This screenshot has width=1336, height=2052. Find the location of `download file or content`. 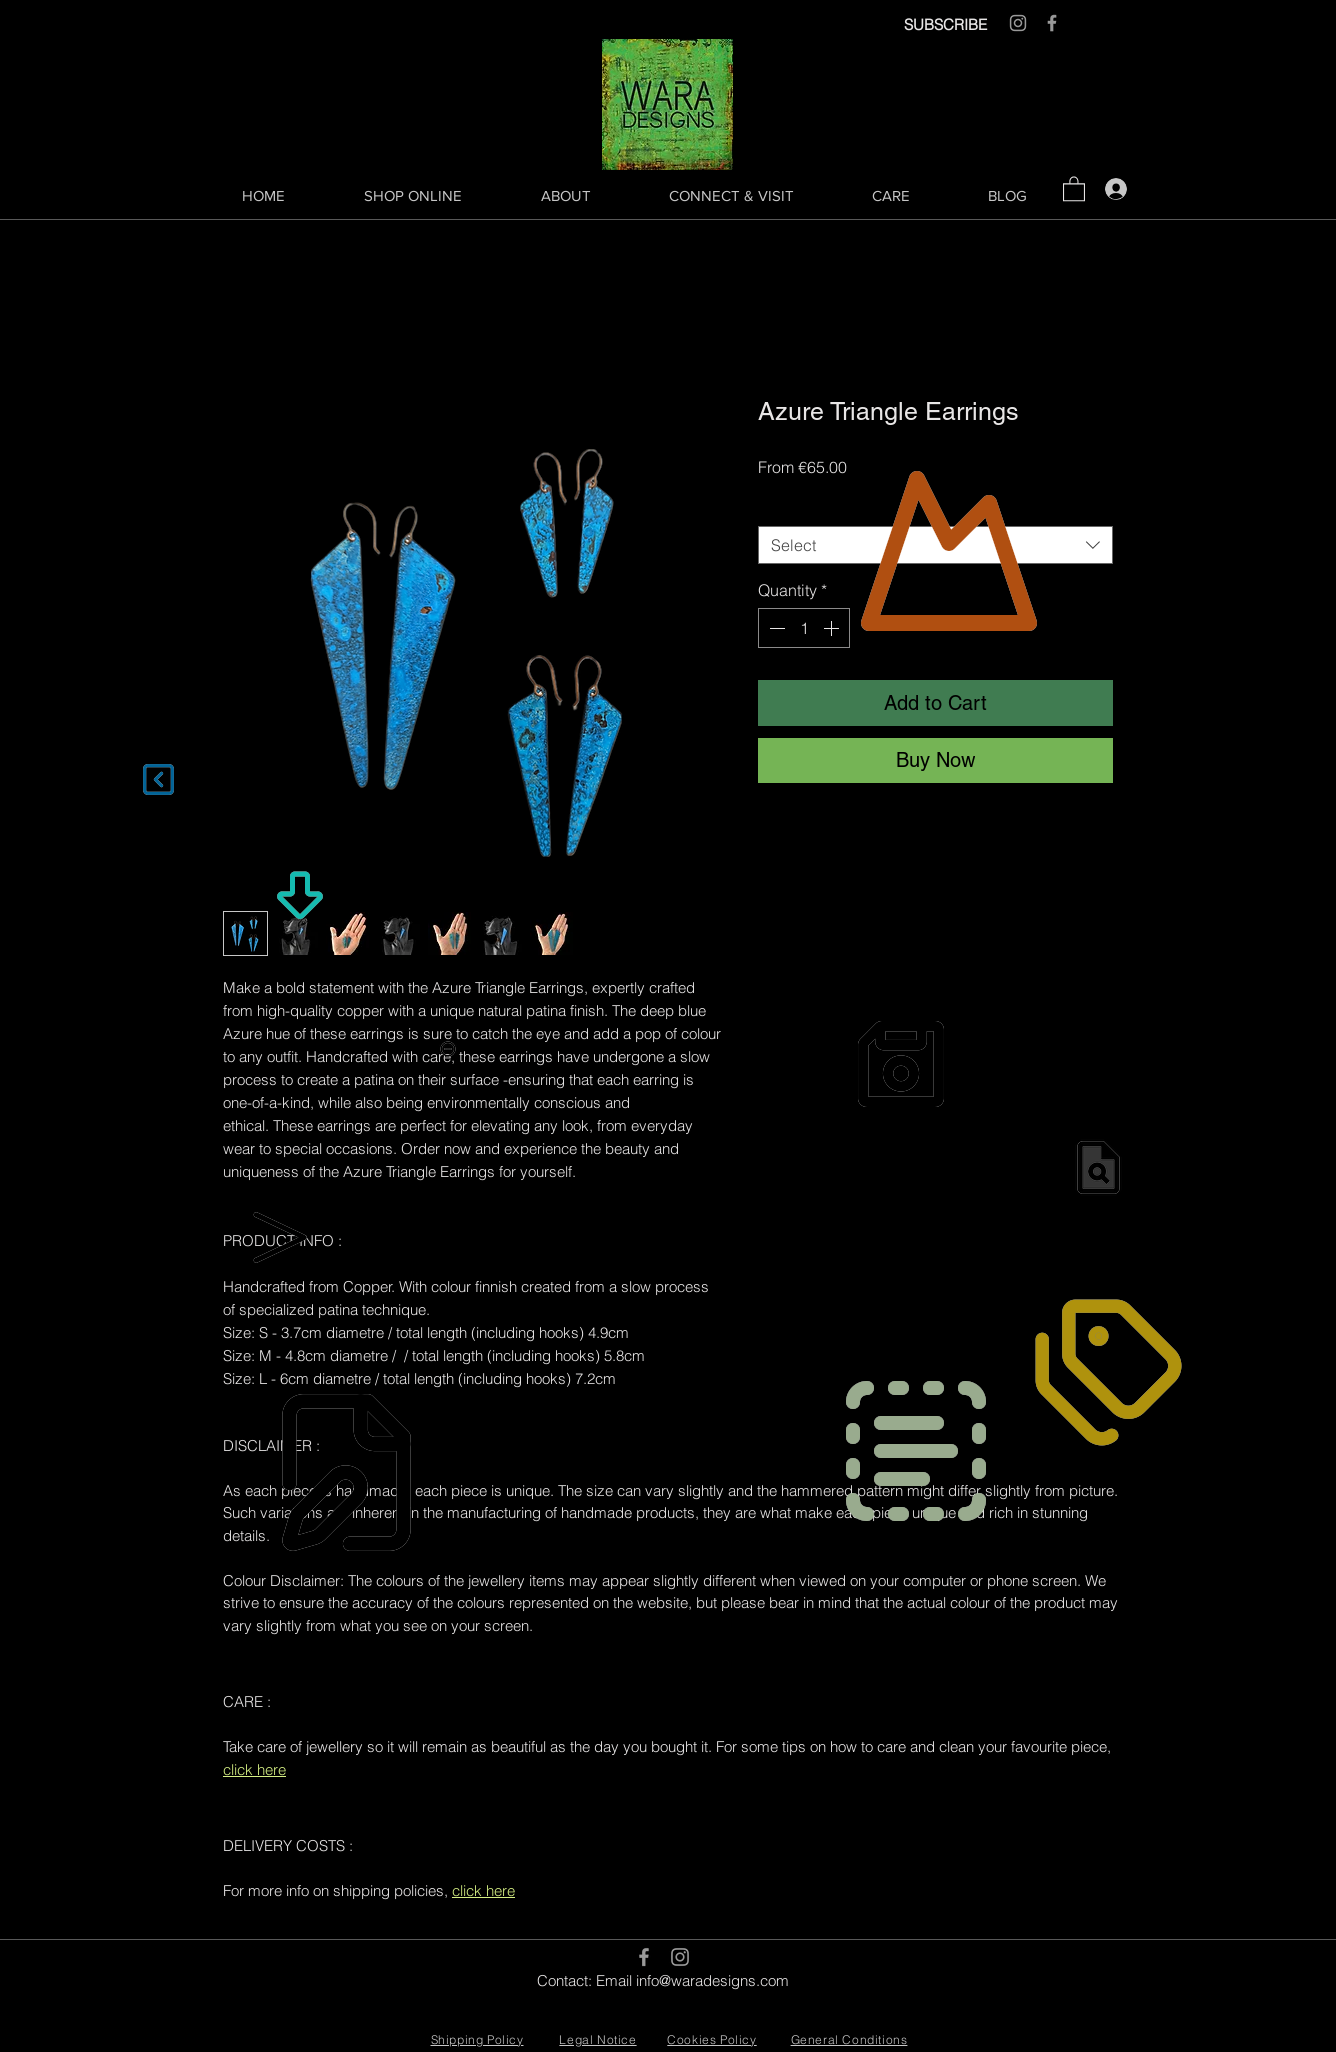

download file or content is located at coordinates (300, 894).